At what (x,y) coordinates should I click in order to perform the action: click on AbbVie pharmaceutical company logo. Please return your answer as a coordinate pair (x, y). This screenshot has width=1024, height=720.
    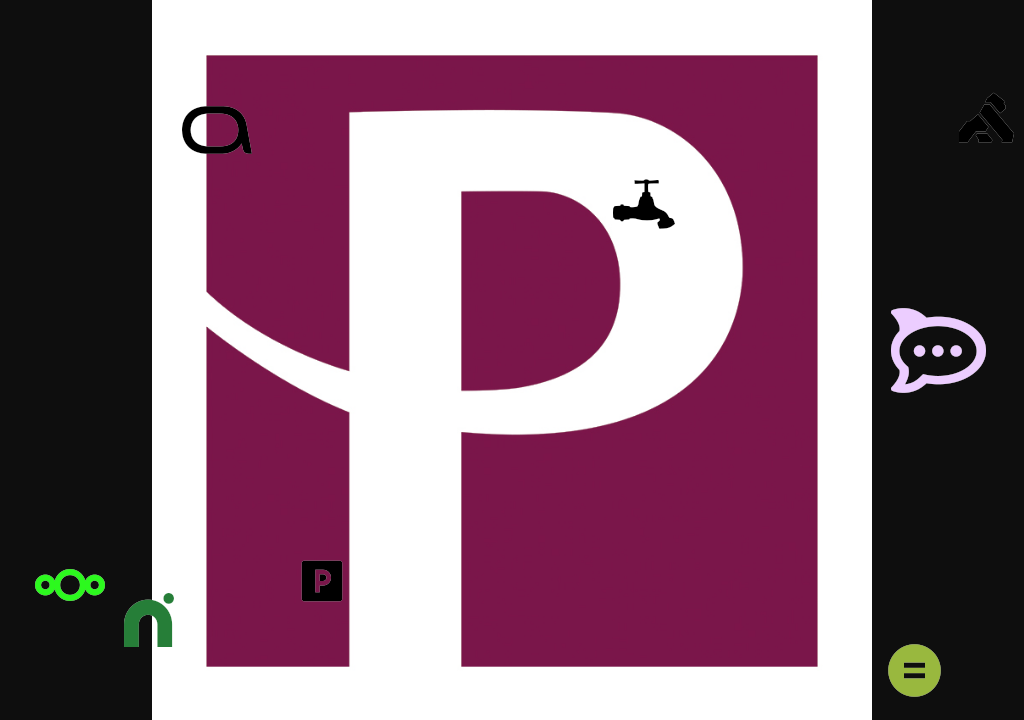
    Looking at the image, I should click on (217, 130).